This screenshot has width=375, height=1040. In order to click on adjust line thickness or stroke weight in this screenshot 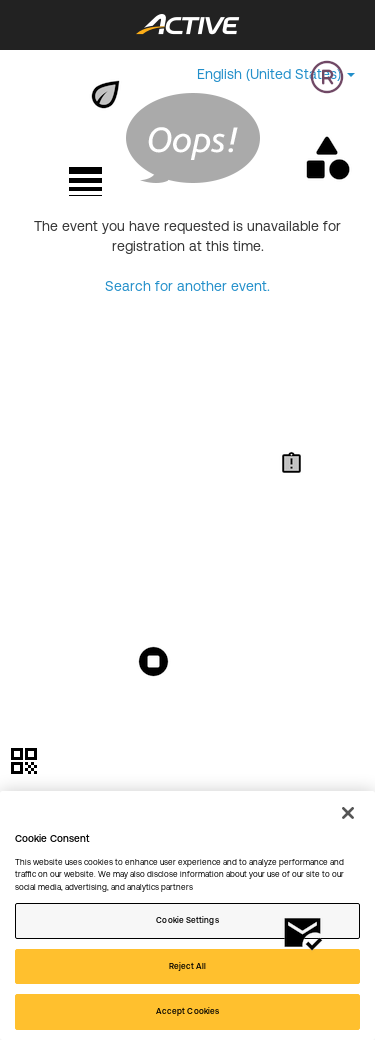, I will do `click(85, 181)`.